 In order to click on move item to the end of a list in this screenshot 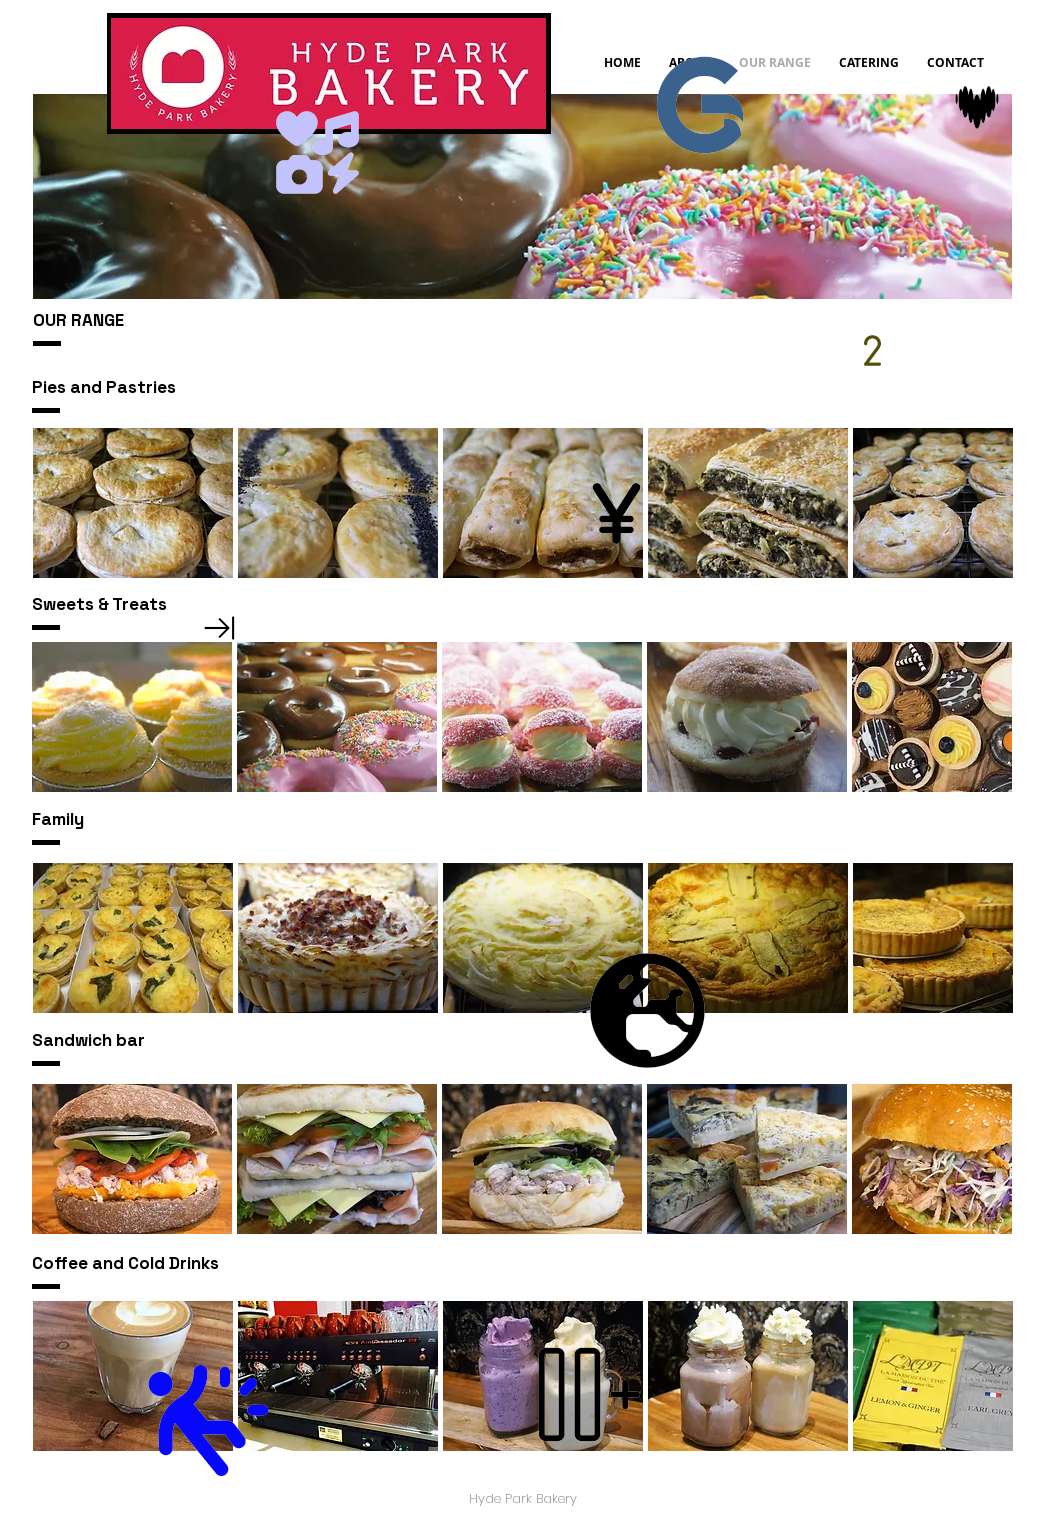, I will do `click(220, 628)`.